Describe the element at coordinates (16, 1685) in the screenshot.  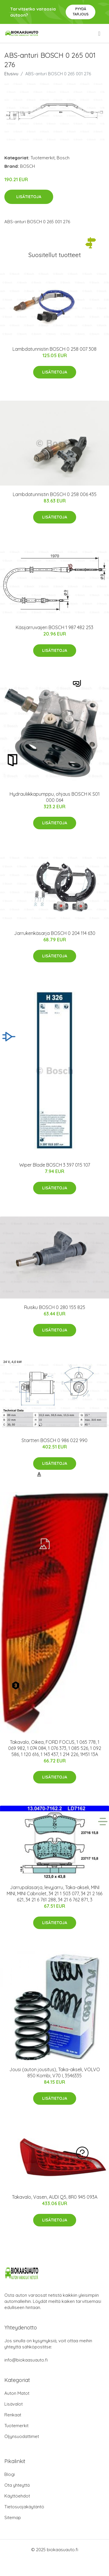
I see `step 3 in a multi-step process` at that location.